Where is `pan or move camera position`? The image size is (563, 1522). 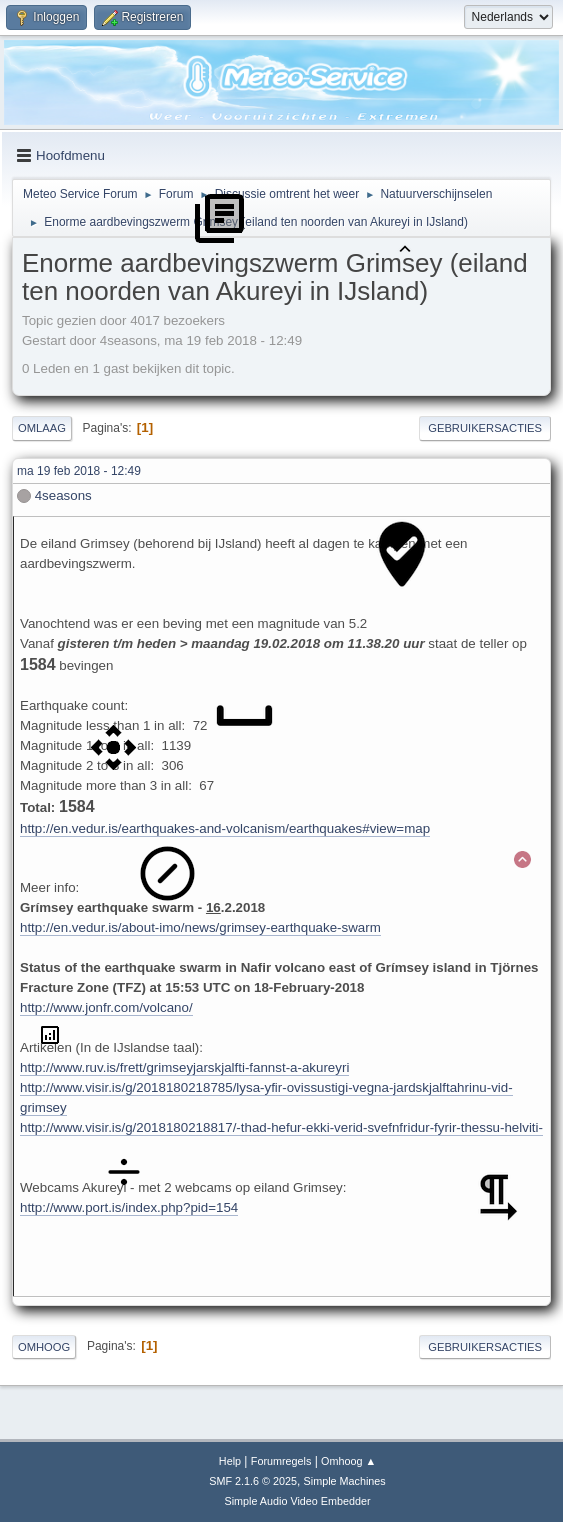
pan or move camera position is located at coordinates (113, 747).